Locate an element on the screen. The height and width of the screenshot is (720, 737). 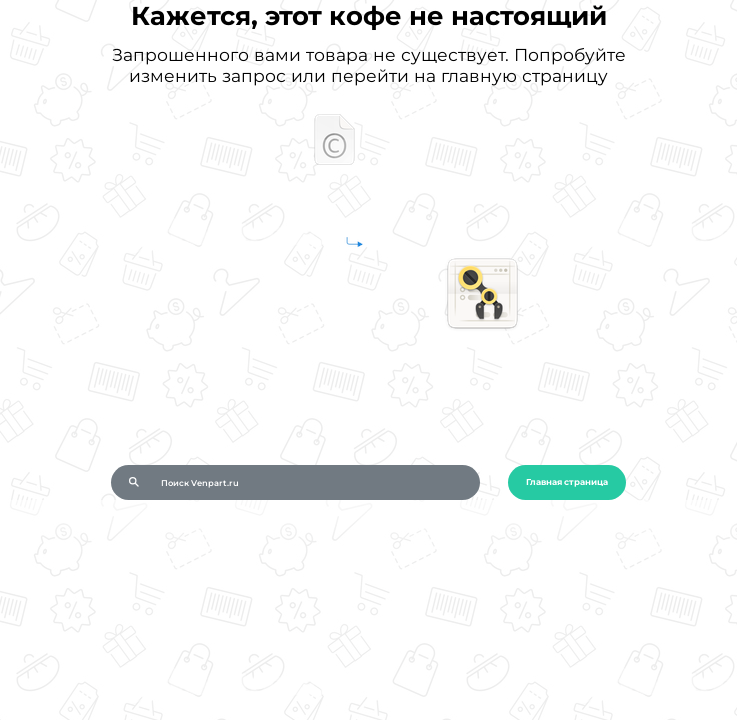
open GNOME Builder development environment is located at coordinates (482, 293).